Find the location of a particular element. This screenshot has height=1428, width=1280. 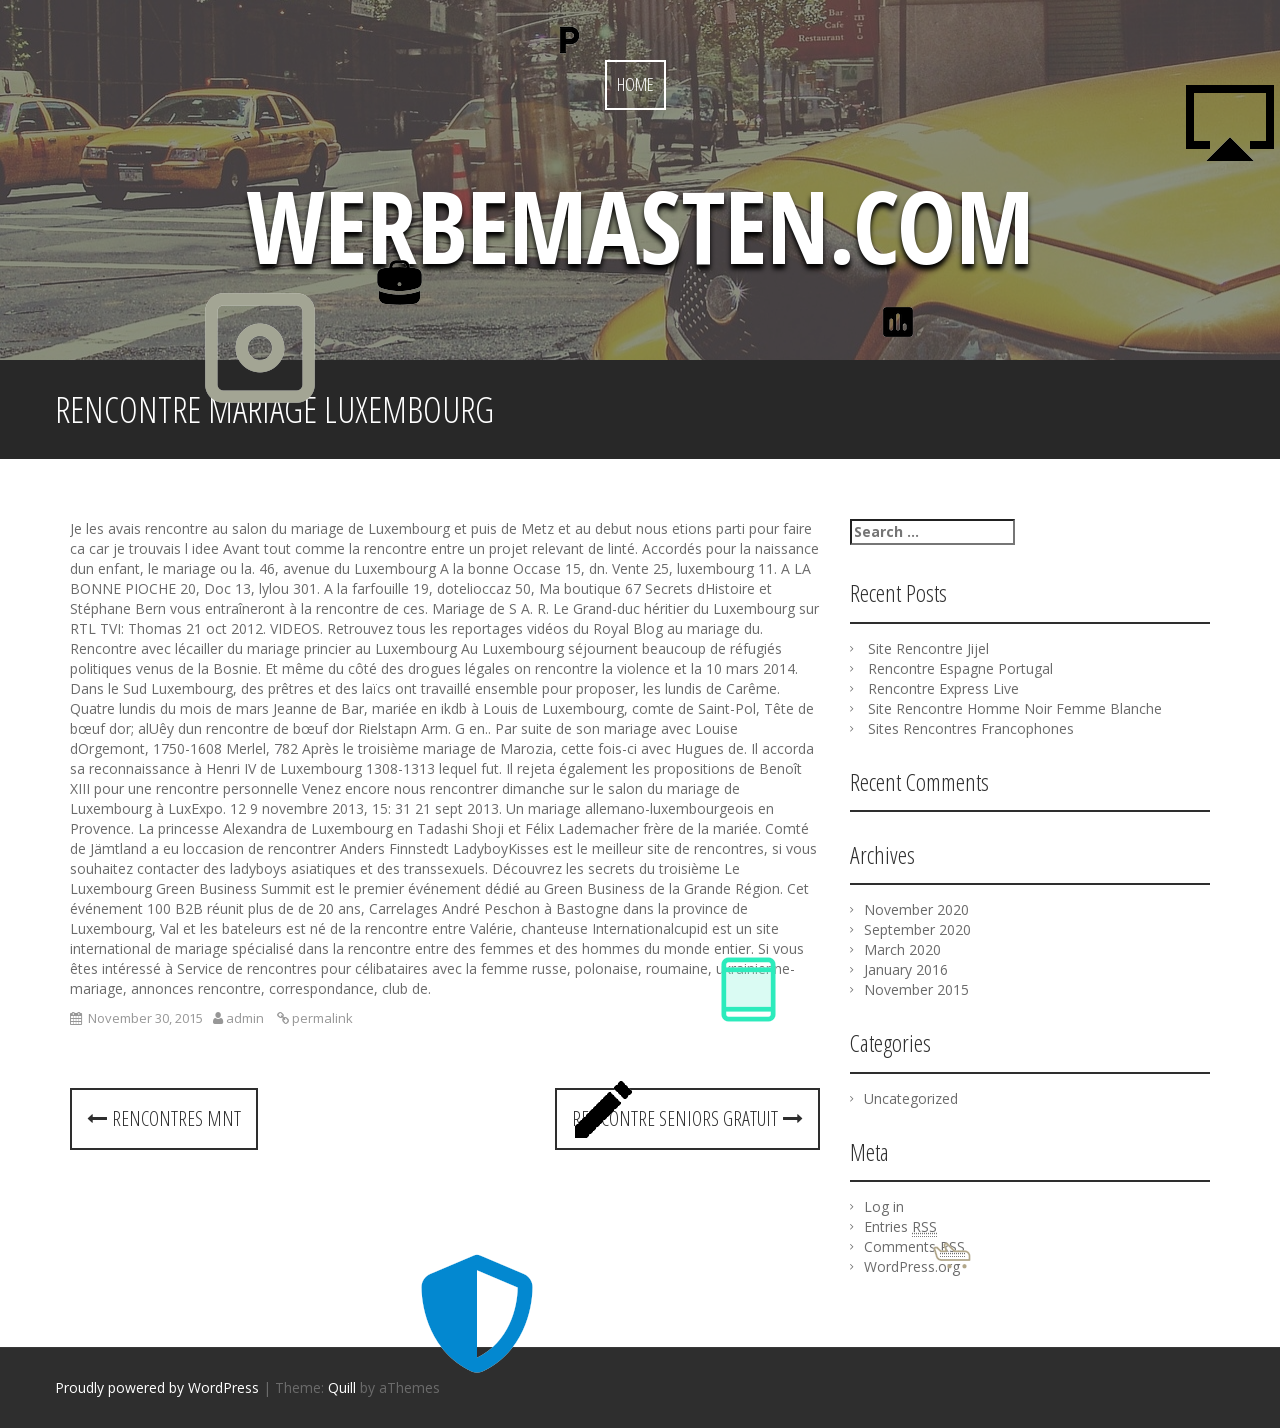

apply a mask to selected layer or object is located at coordinates (260, 348).